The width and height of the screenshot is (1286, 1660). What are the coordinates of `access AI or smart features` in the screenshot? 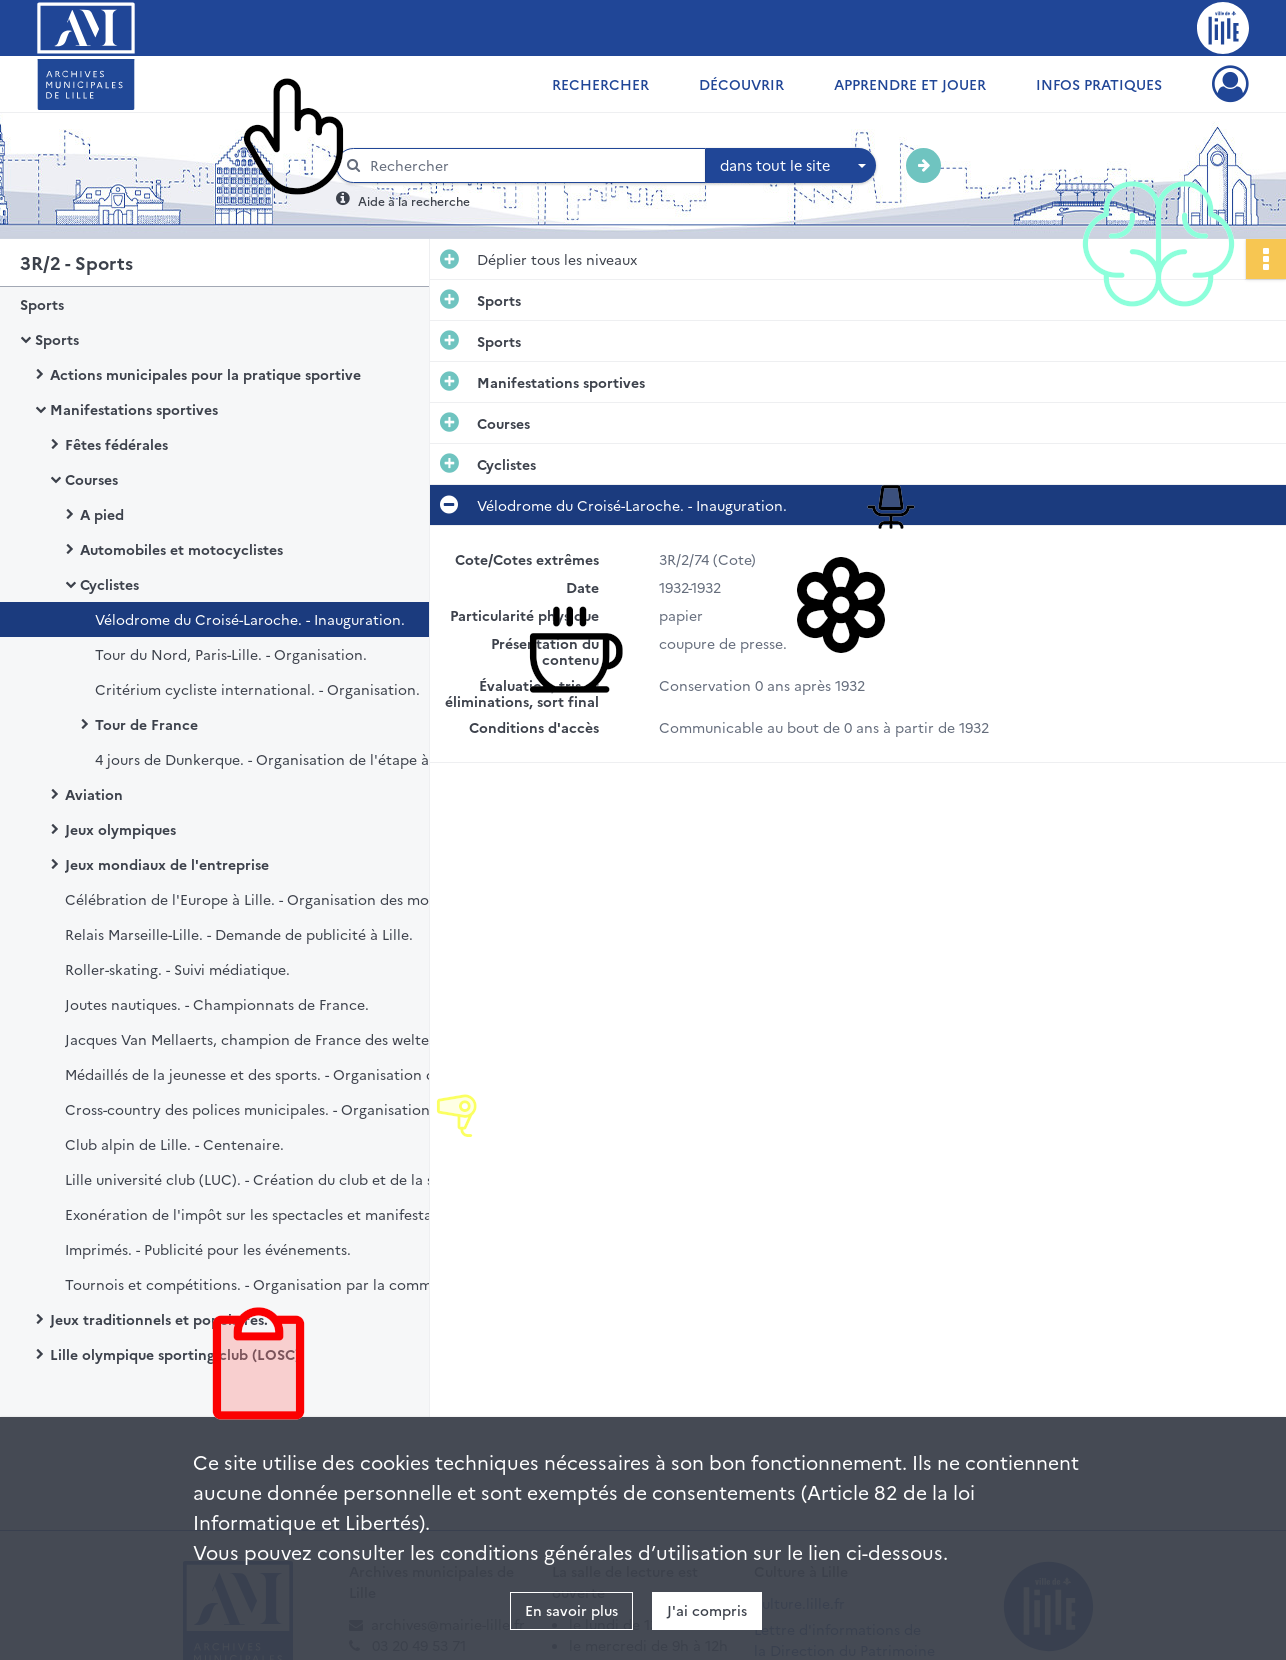 It's located at (1158, 246).